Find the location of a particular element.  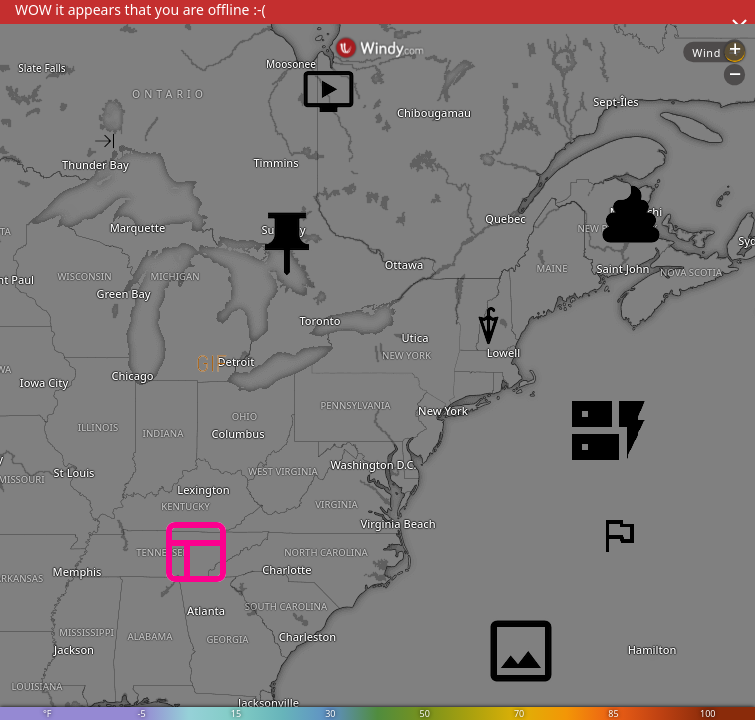

indicates rainy weather conditions is located at coordinates (488, 326).